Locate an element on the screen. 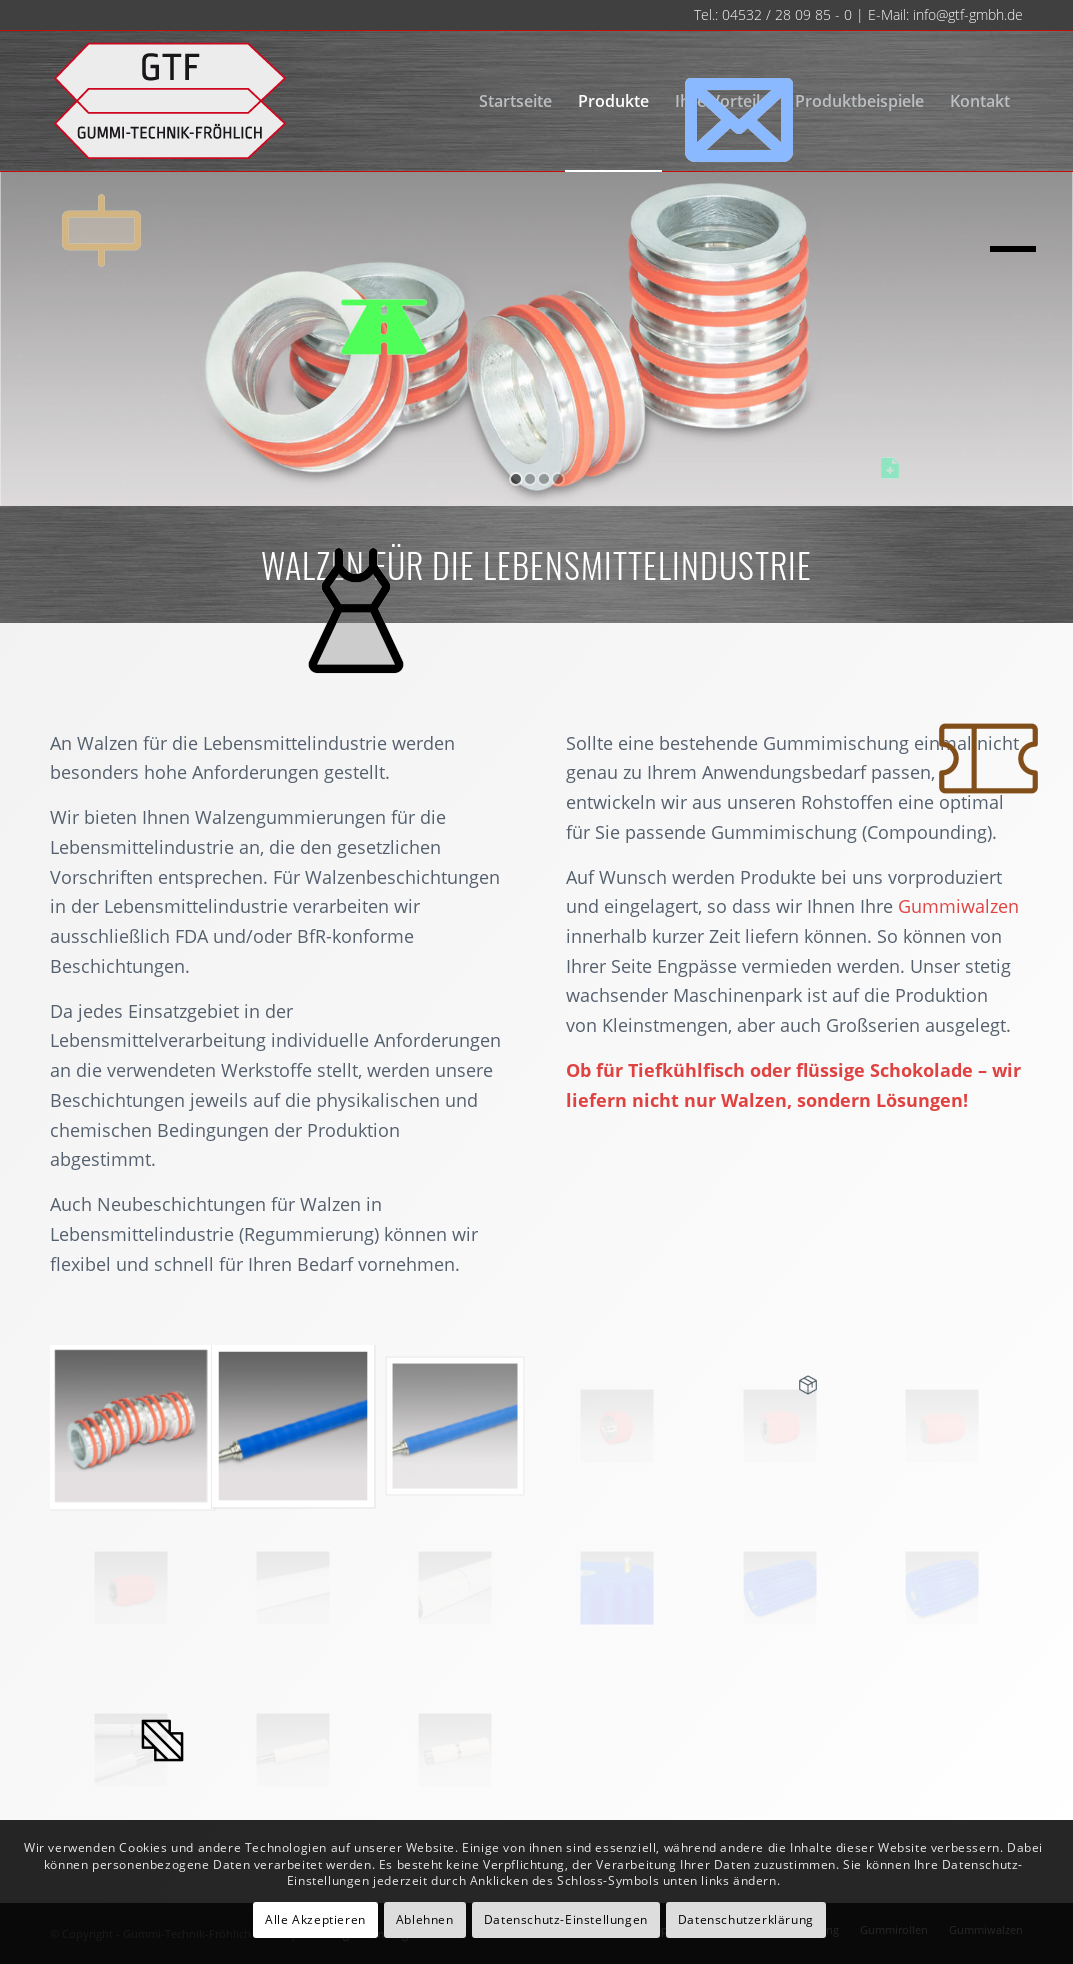  browse women's clothing or dresses is located at coordinates (356, 617).